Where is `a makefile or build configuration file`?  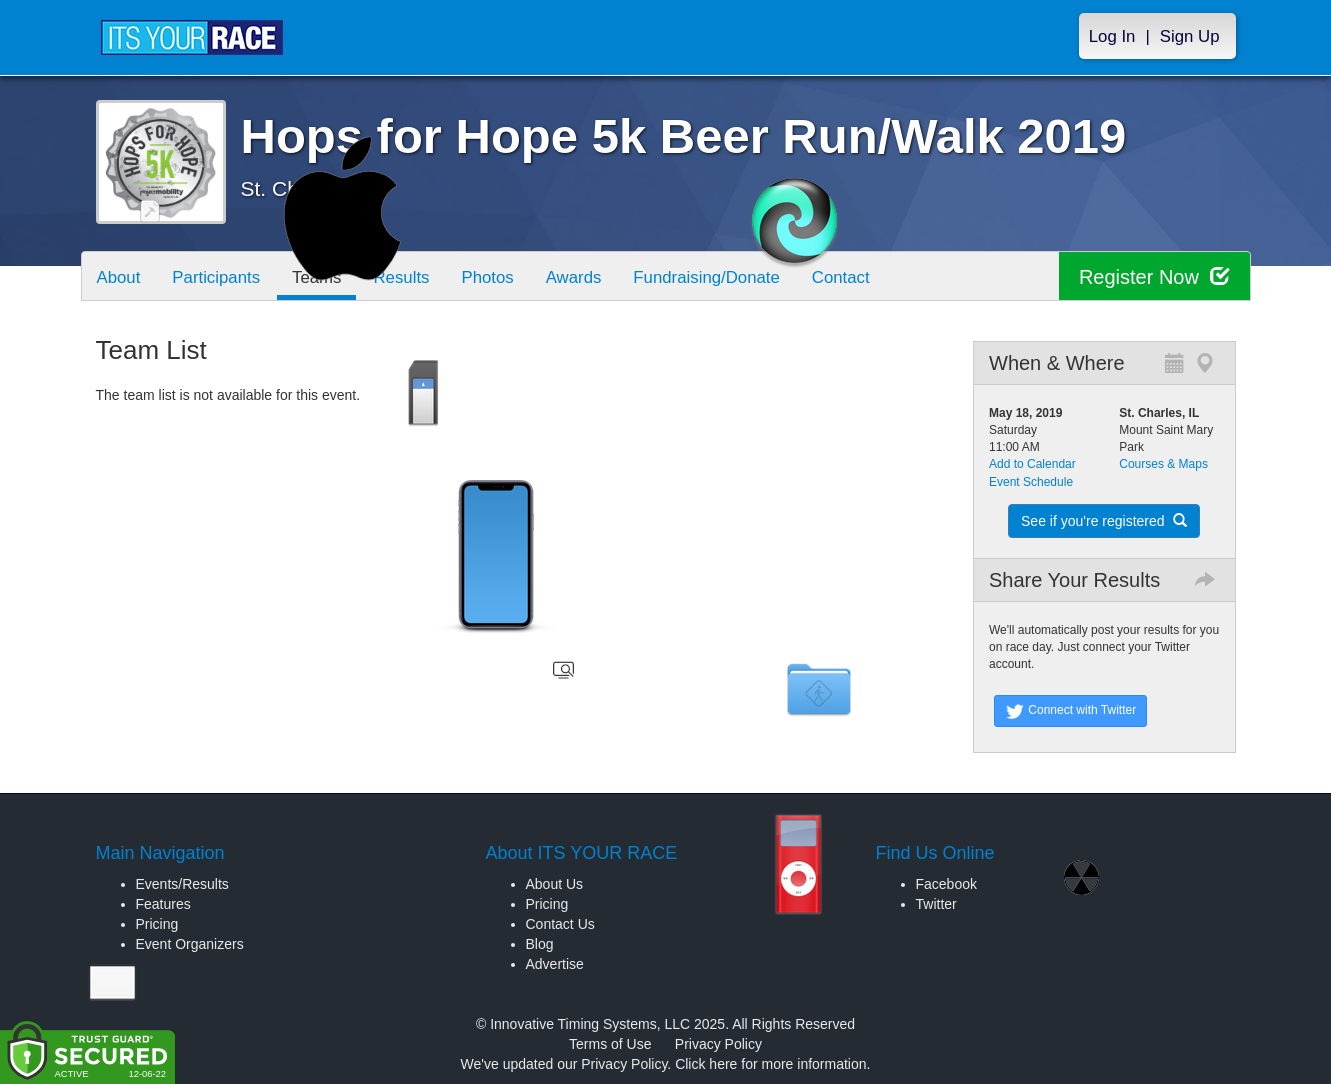 a makefile or build configuration file is located at coordinates (150, 211).